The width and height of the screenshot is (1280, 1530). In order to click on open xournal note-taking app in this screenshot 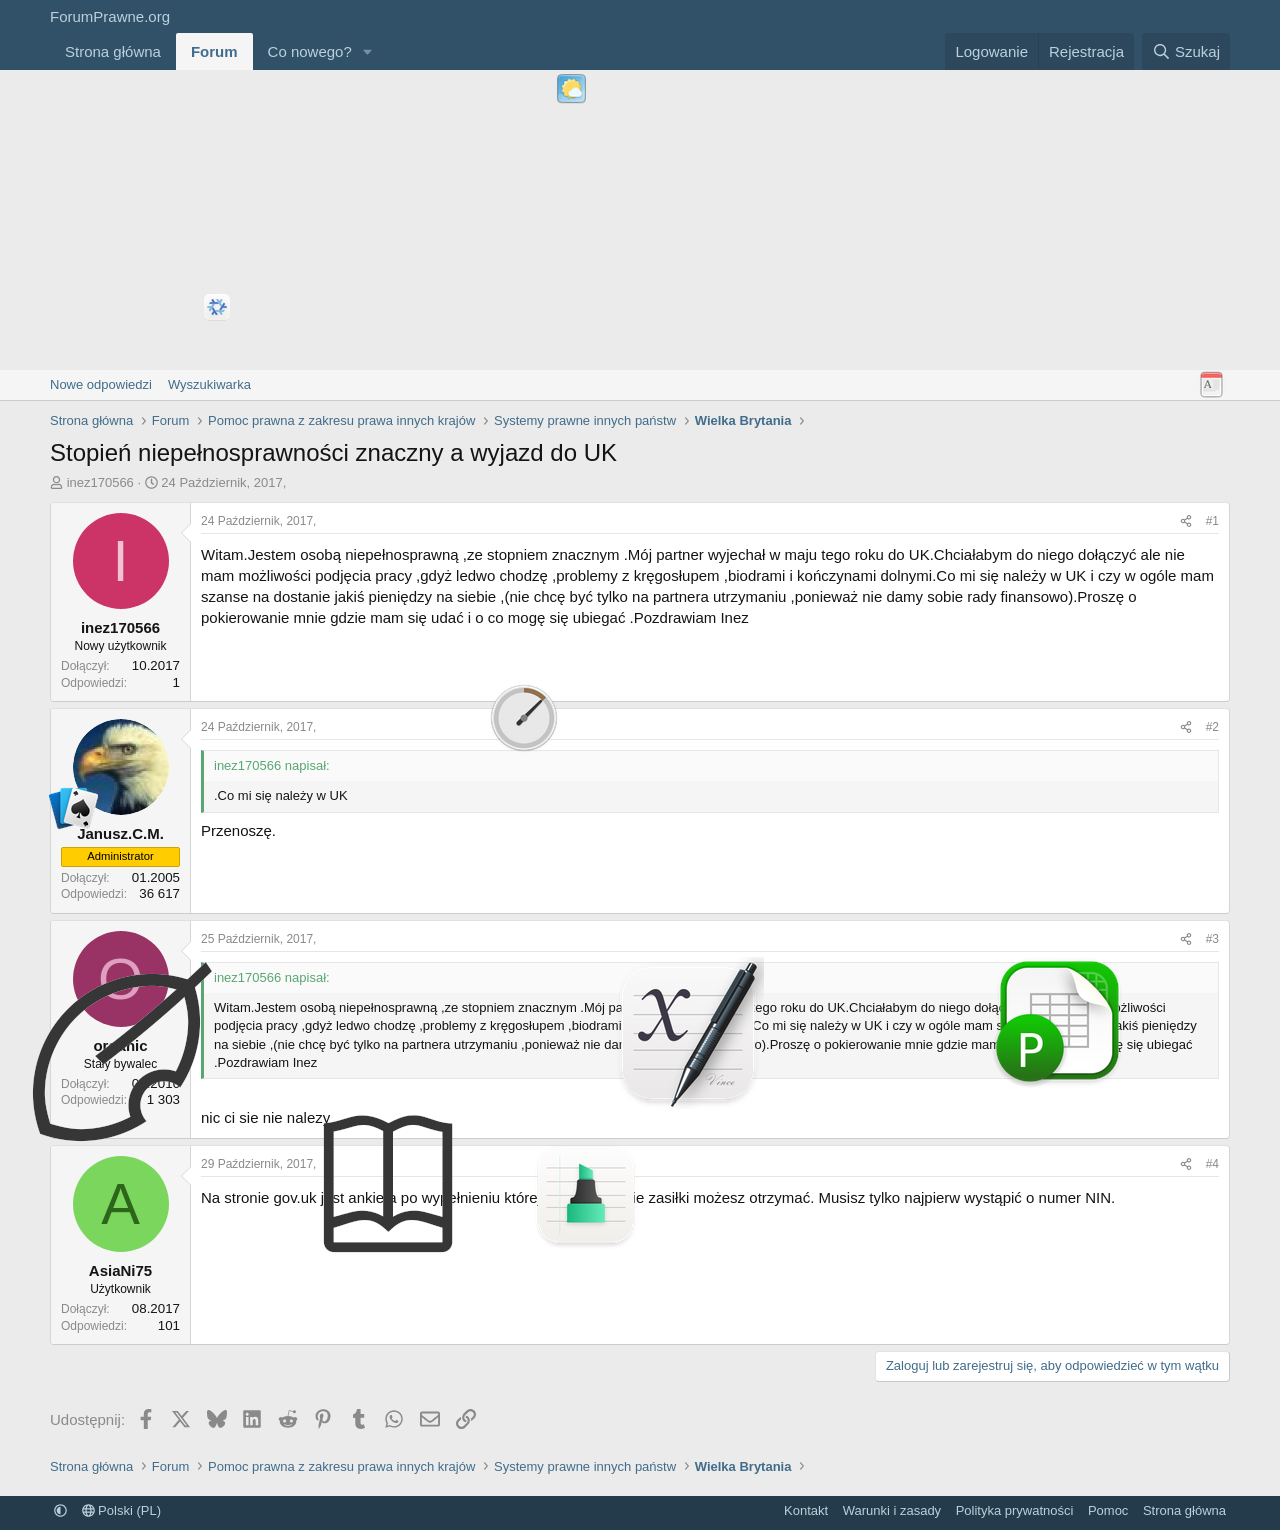, I will do `click(688, 1033)`.